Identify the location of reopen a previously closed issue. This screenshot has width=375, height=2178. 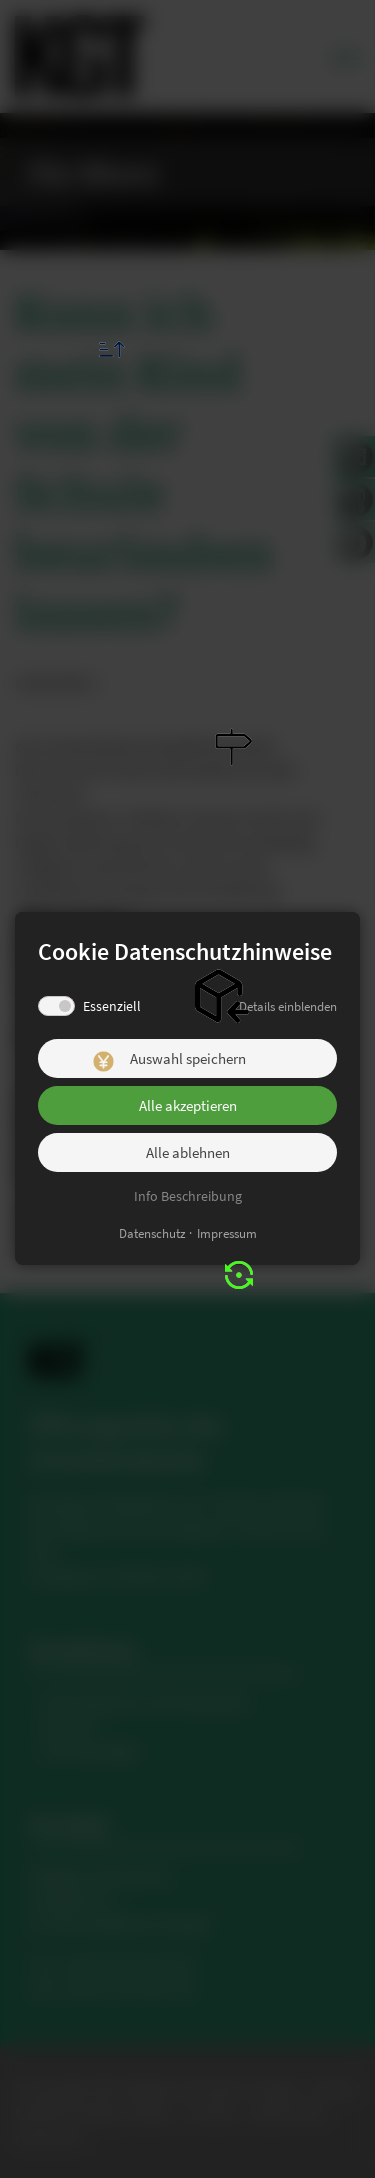
(239, 1275).